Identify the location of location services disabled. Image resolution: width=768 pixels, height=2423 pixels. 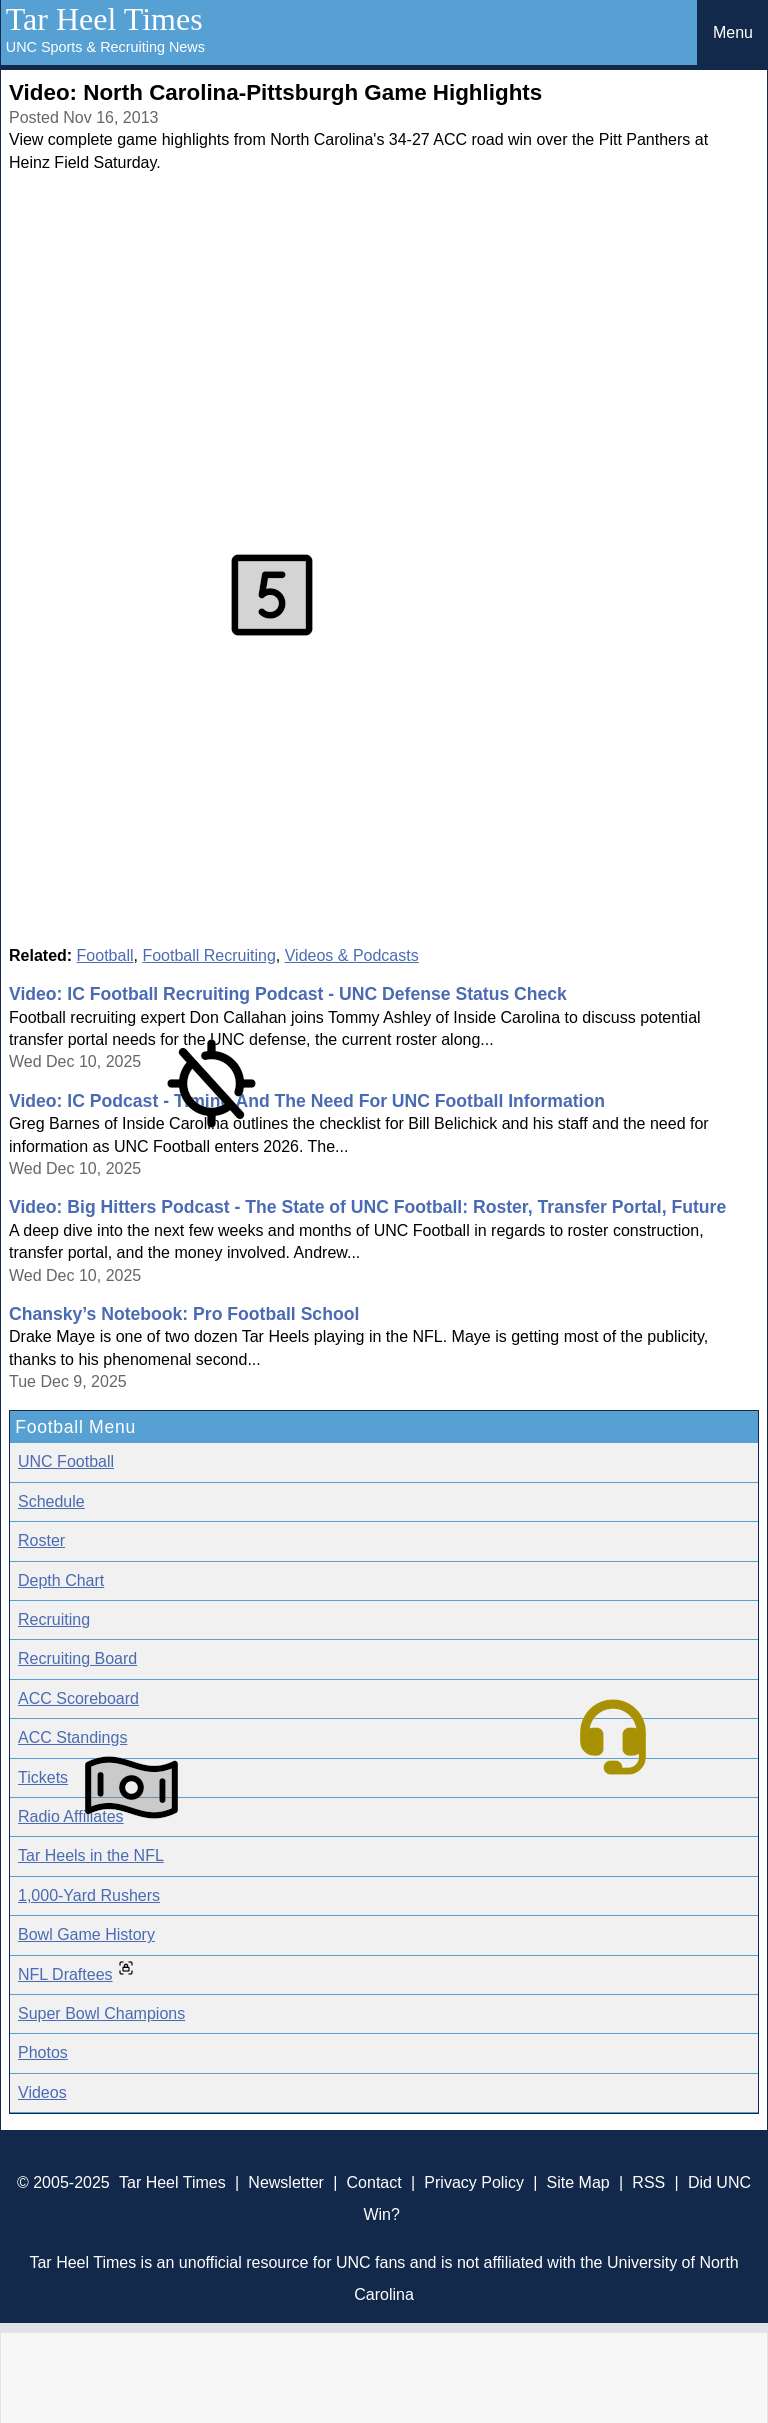
(211, 1083).